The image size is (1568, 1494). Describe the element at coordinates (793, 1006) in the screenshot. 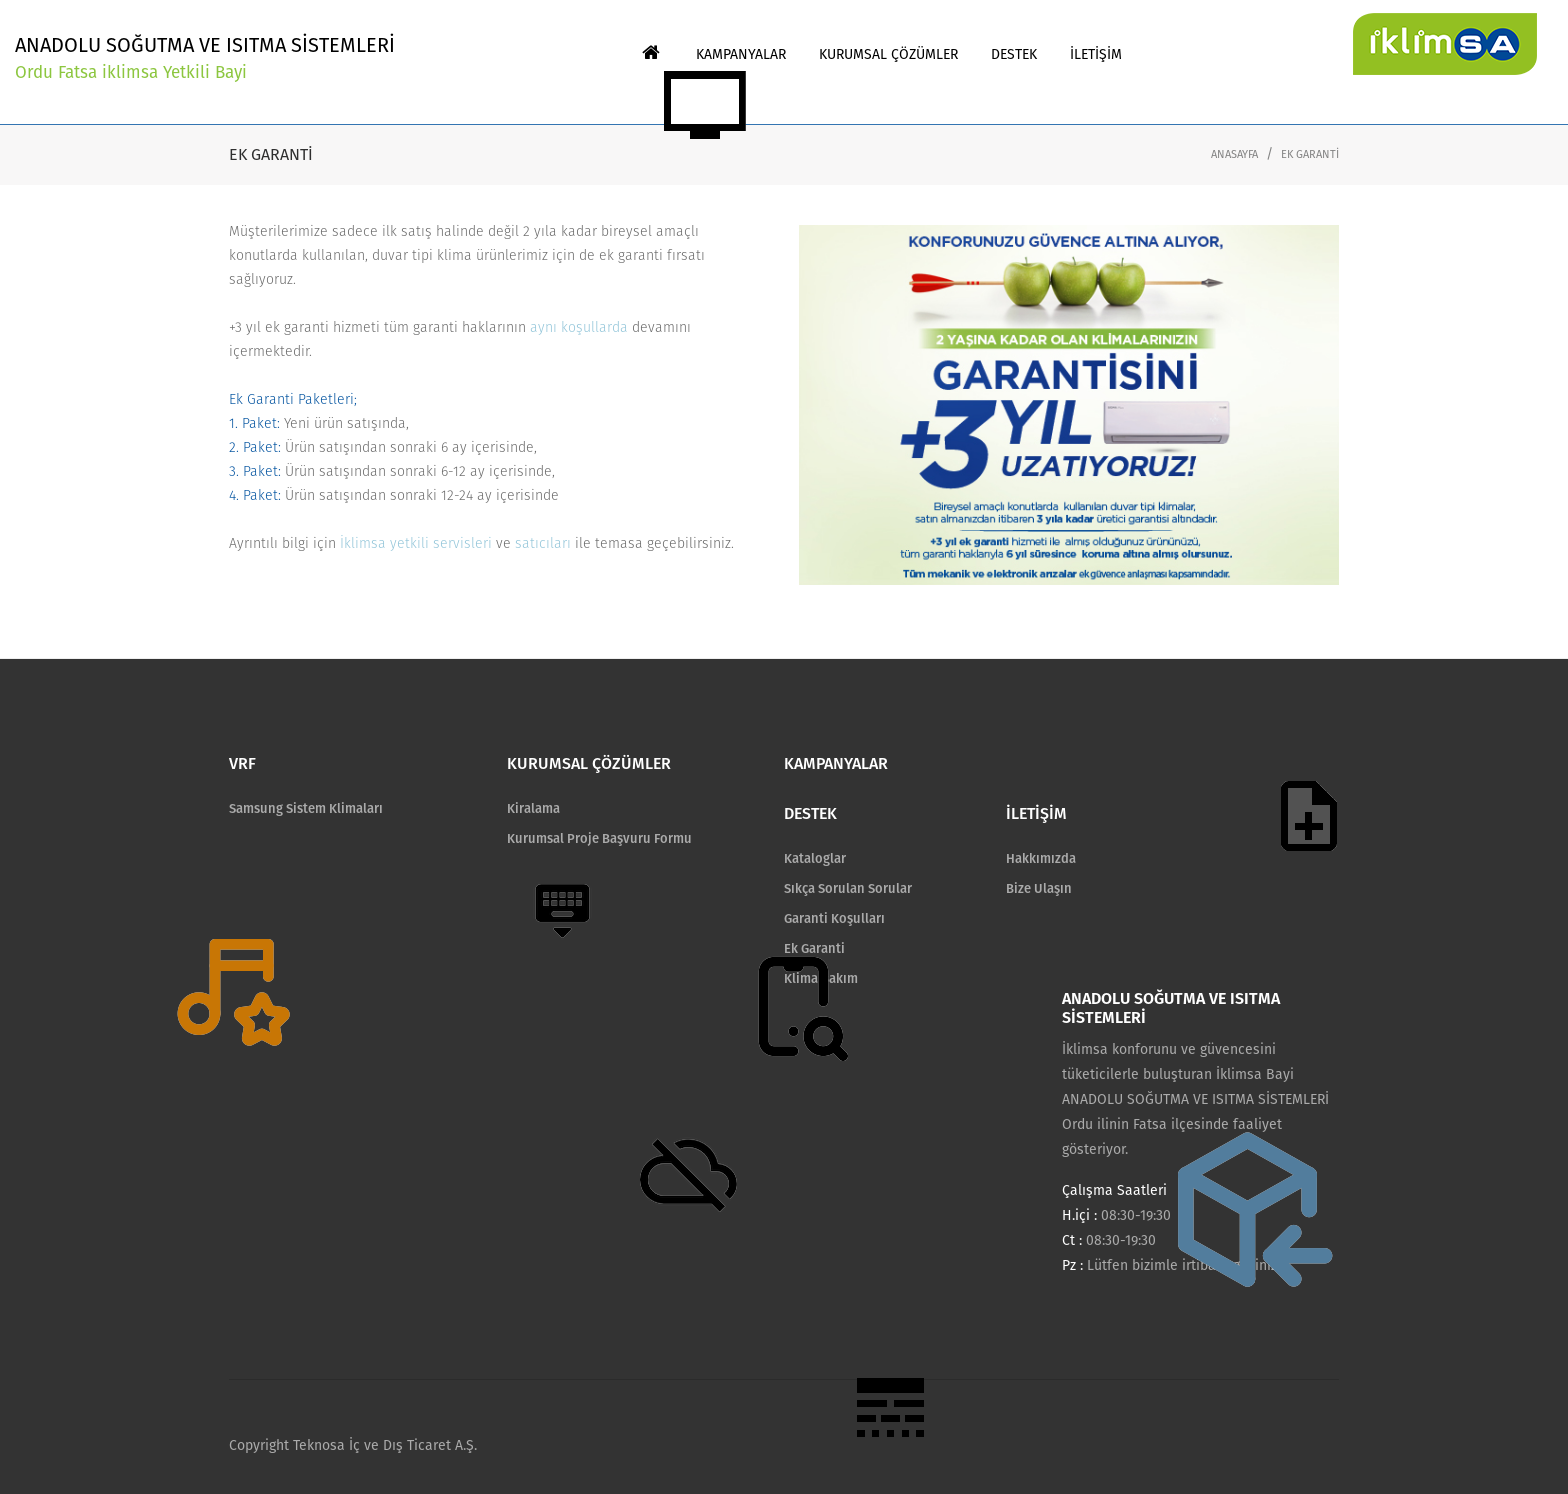

I see `search for a mobile device` at that location.